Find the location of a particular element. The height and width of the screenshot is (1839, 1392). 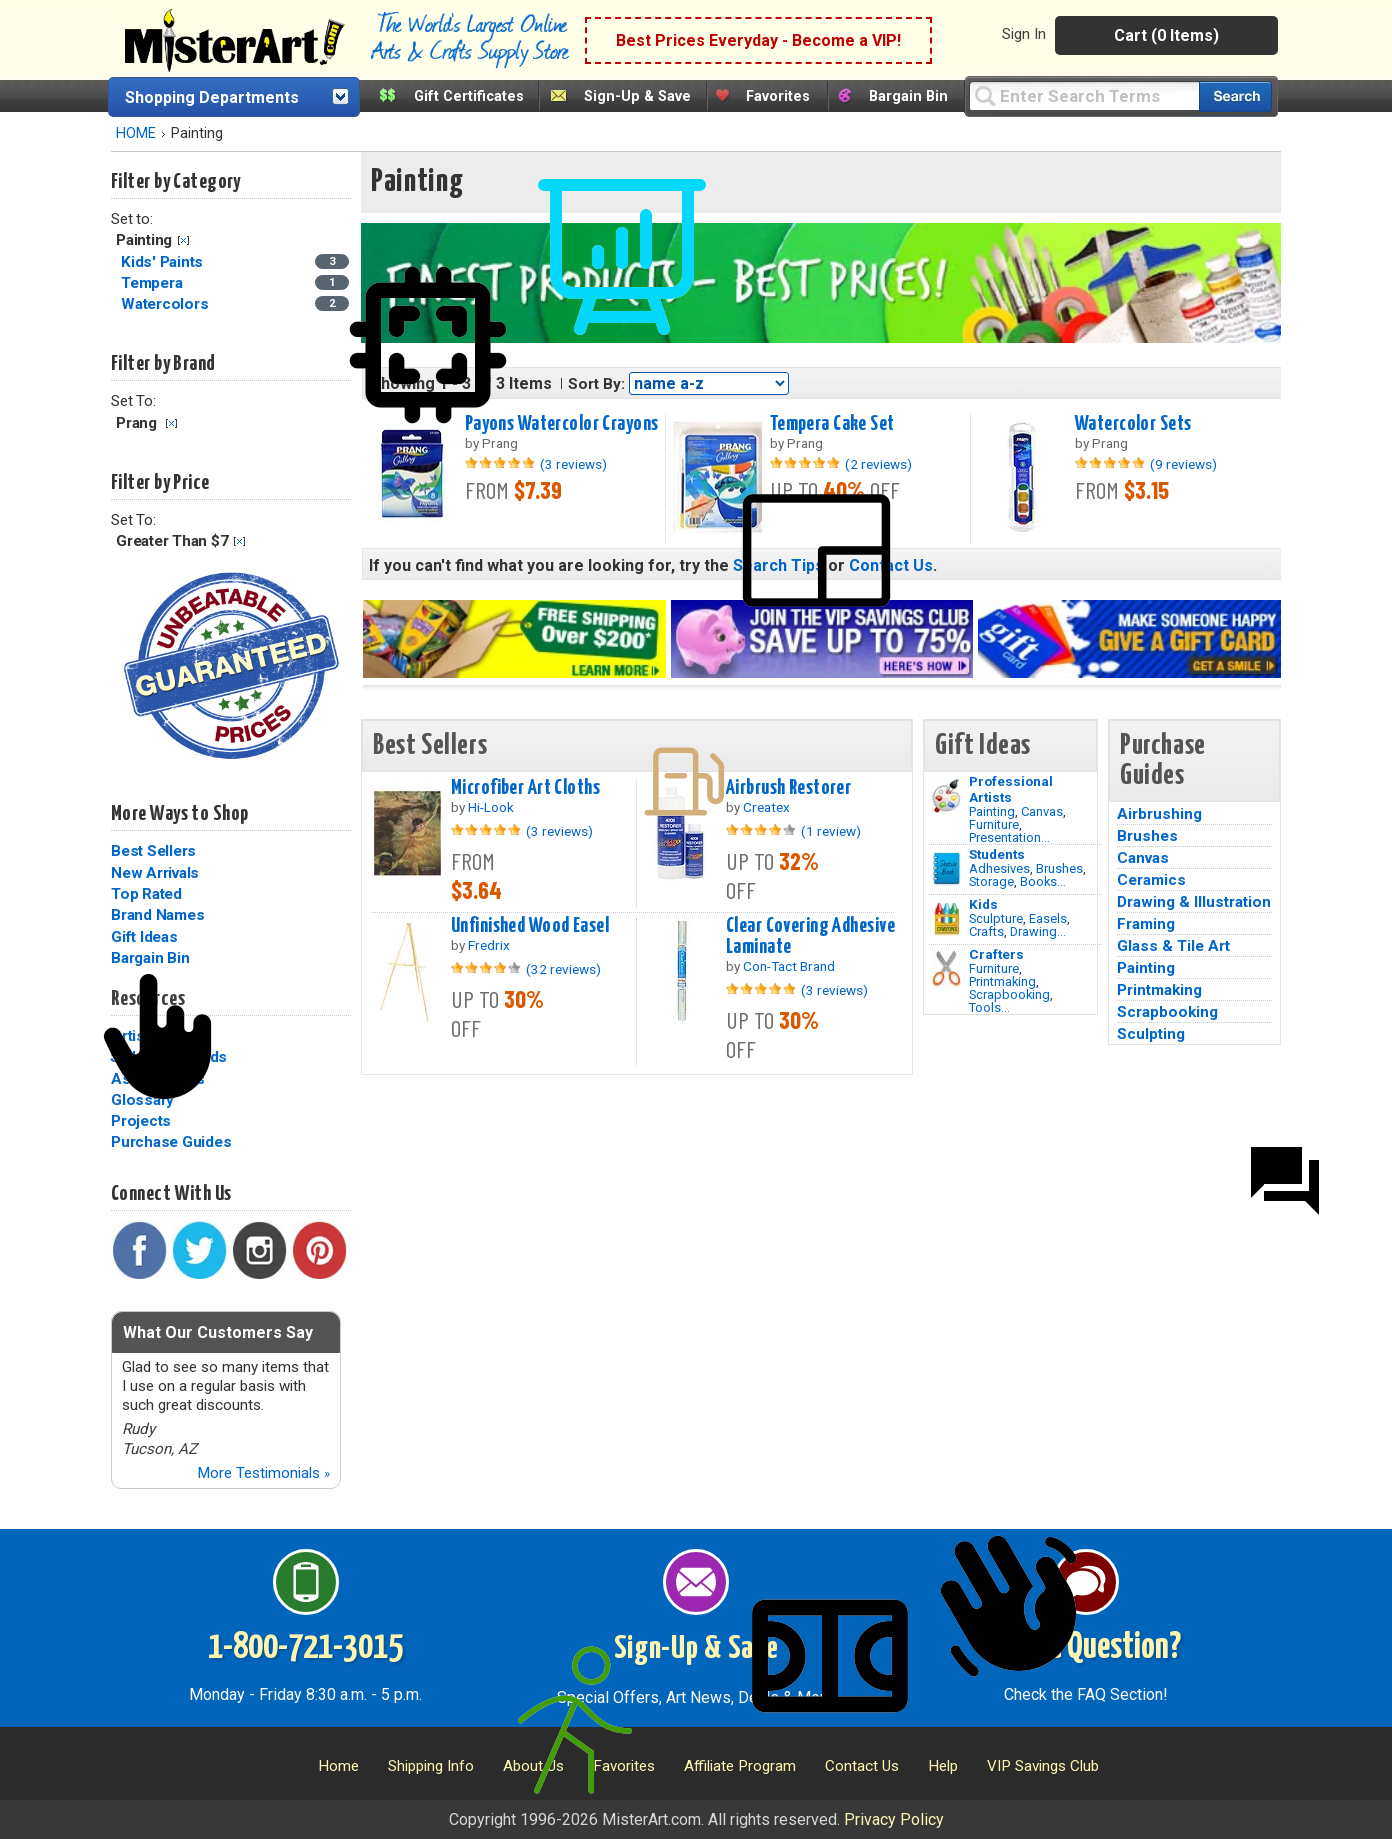

indicates walking directions or pedestrian route is located at coordinates (575, 1720).